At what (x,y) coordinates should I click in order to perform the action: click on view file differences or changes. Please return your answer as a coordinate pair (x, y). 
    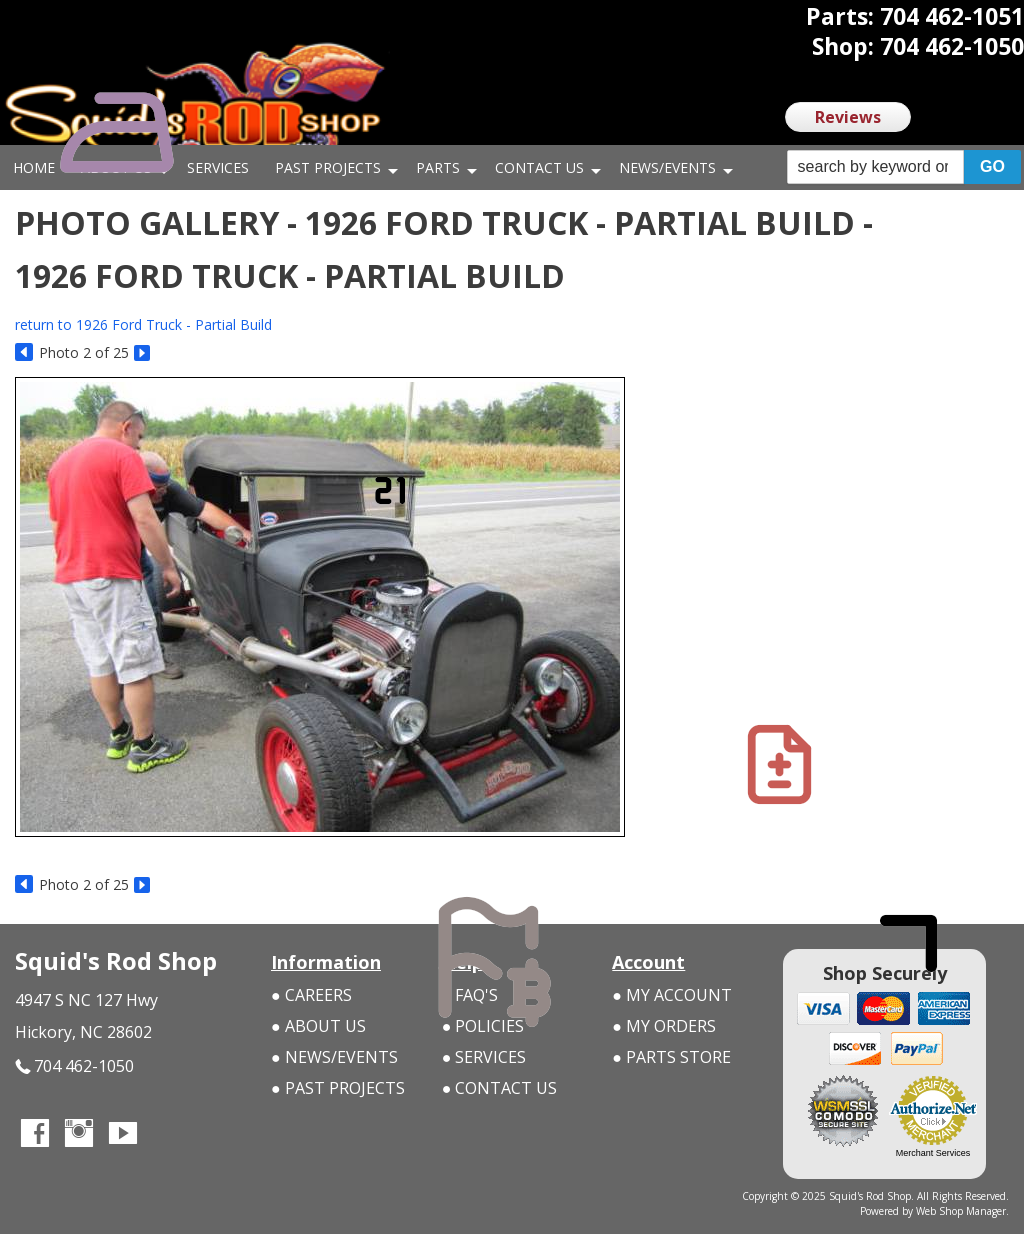
    Looking at the image, I should click on (779, 764).